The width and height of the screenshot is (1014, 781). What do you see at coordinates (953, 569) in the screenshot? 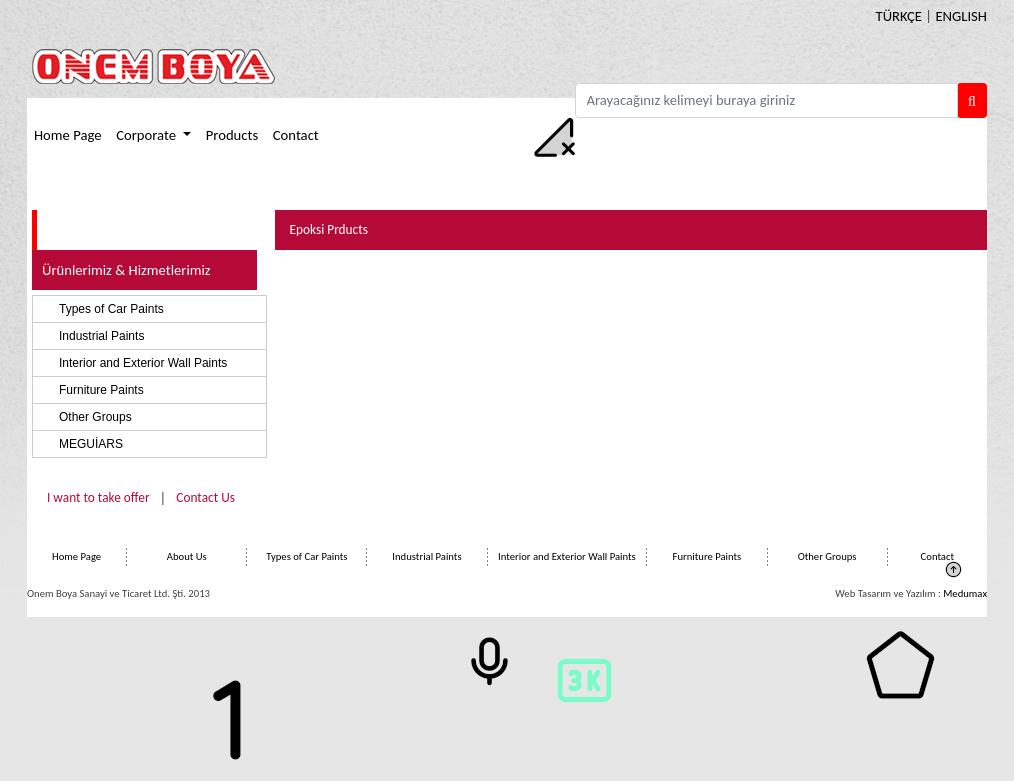
I see `scroll to top of page` at bounding box center [953, 569].